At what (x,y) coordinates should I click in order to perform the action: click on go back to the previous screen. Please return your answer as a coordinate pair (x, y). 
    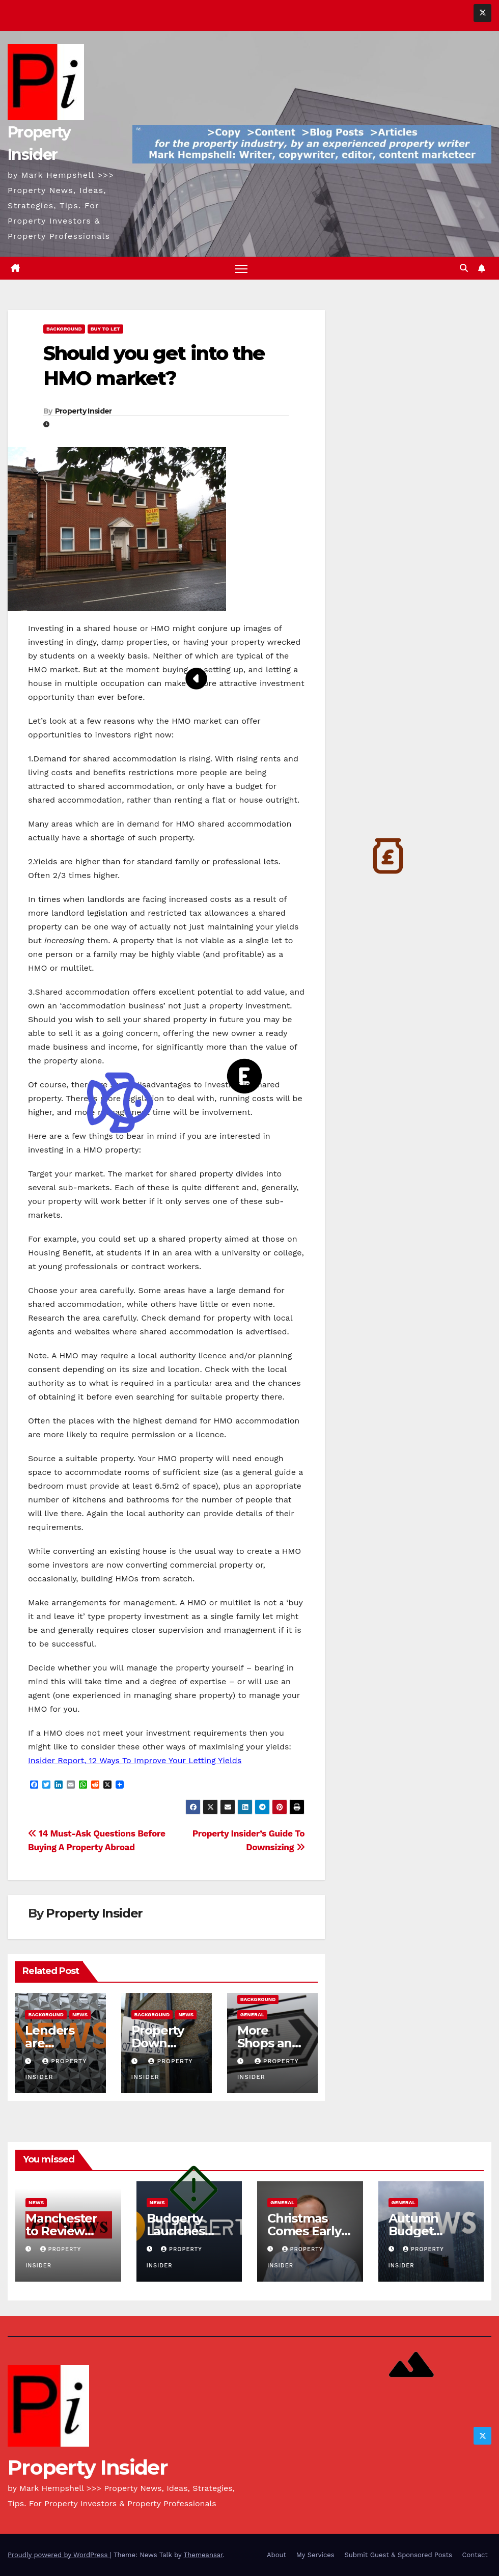
    Looking at the image, I should click on (196, 678).